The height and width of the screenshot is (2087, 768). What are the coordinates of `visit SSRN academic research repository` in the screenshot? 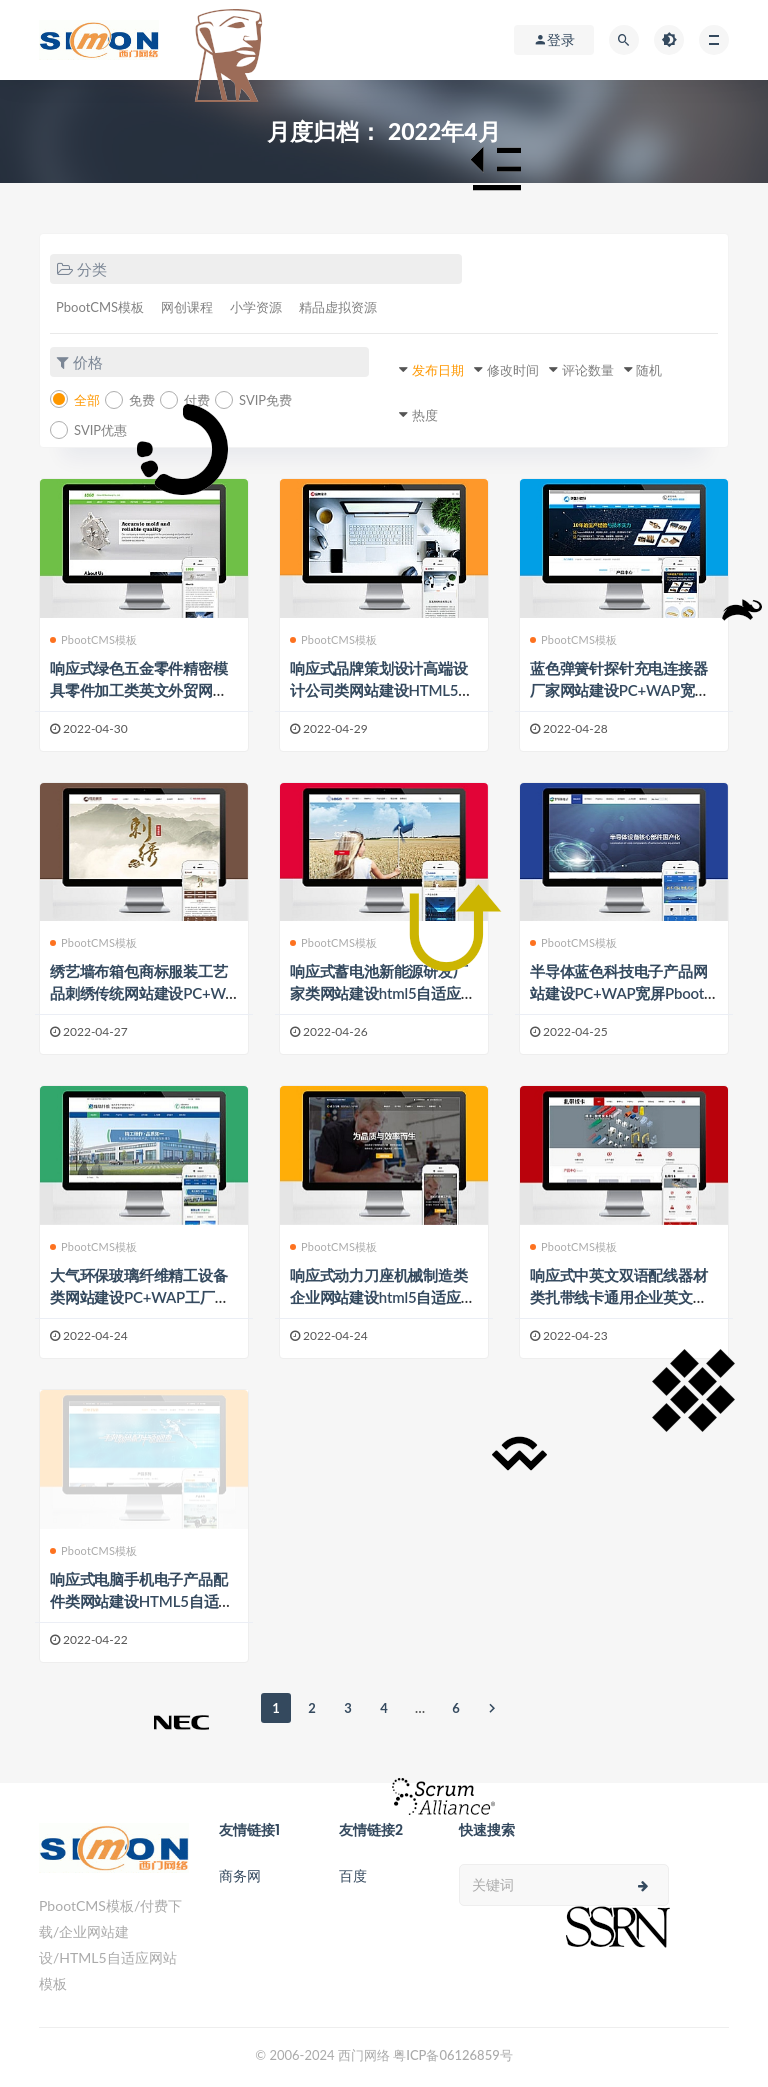 It's located at (618, 1927).